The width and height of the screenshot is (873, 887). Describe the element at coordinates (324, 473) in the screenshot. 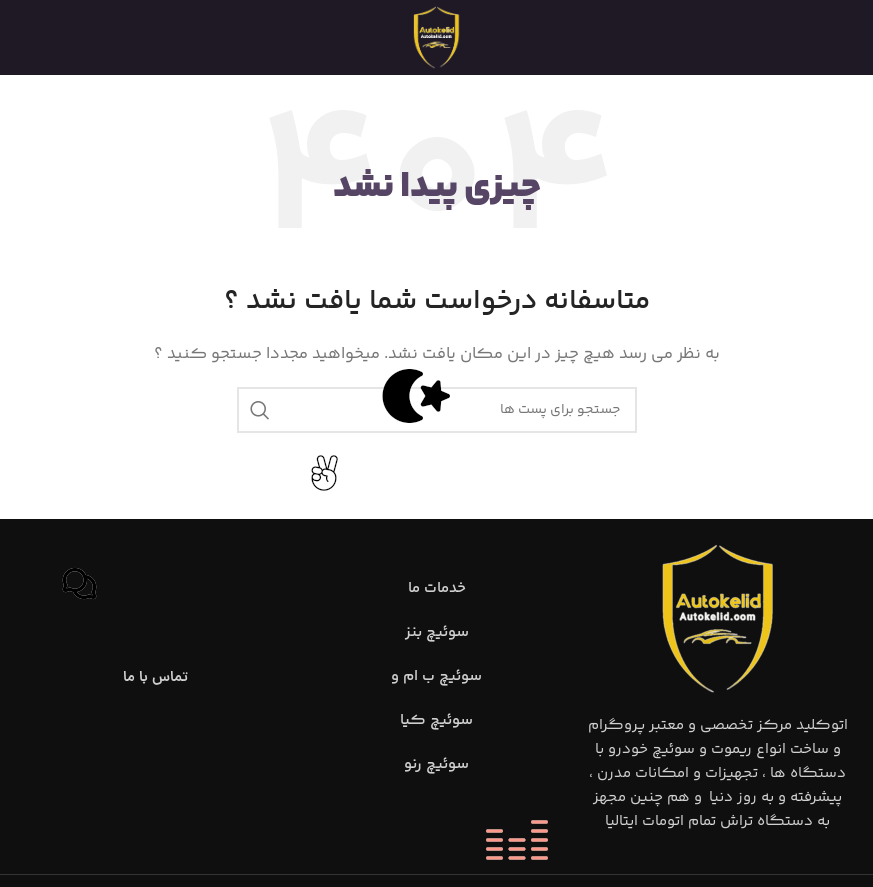

I see `send a peace sign reaction or emoji` at that location.